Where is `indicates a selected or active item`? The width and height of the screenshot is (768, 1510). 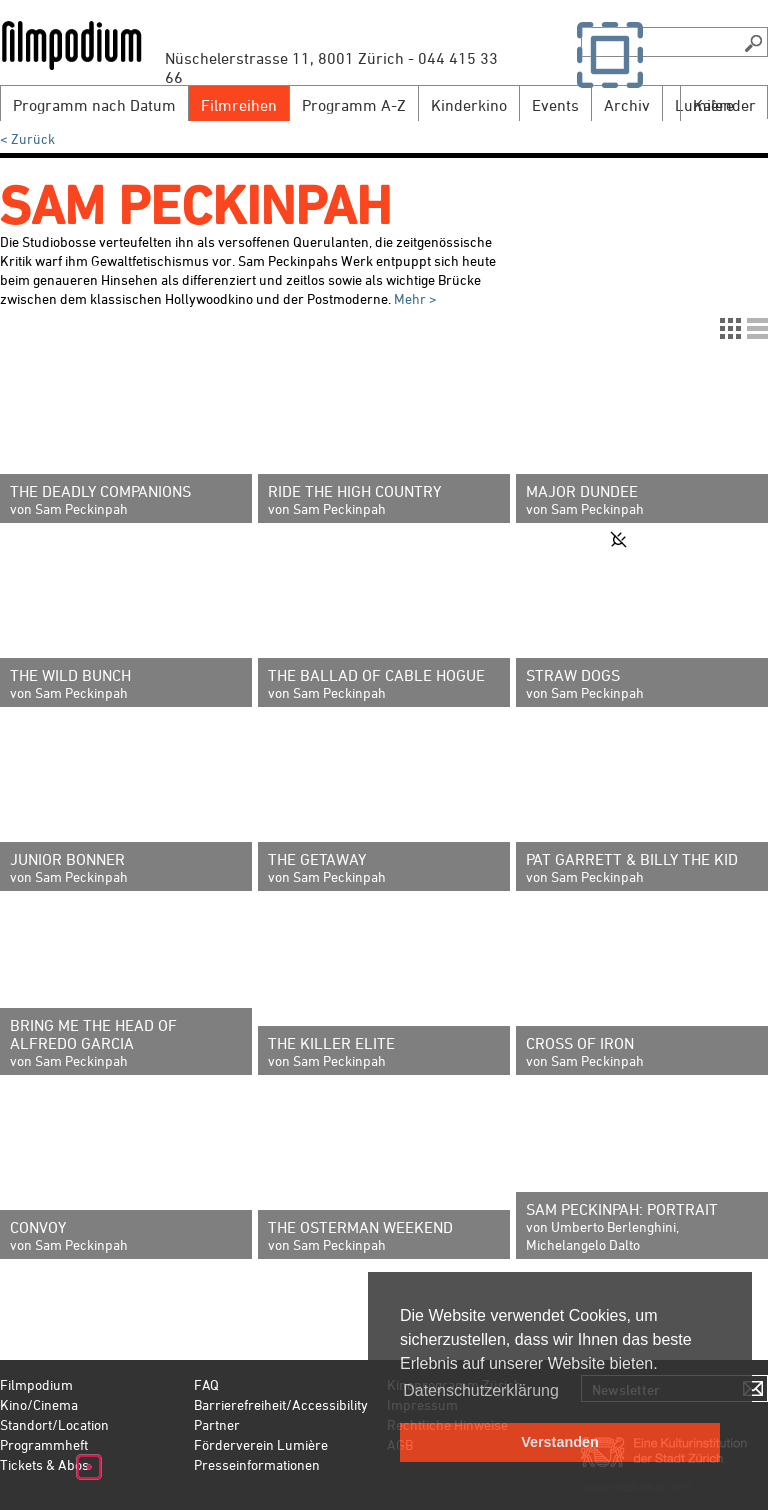
indicates a selected or active item is located at coordinates (89, 1467).